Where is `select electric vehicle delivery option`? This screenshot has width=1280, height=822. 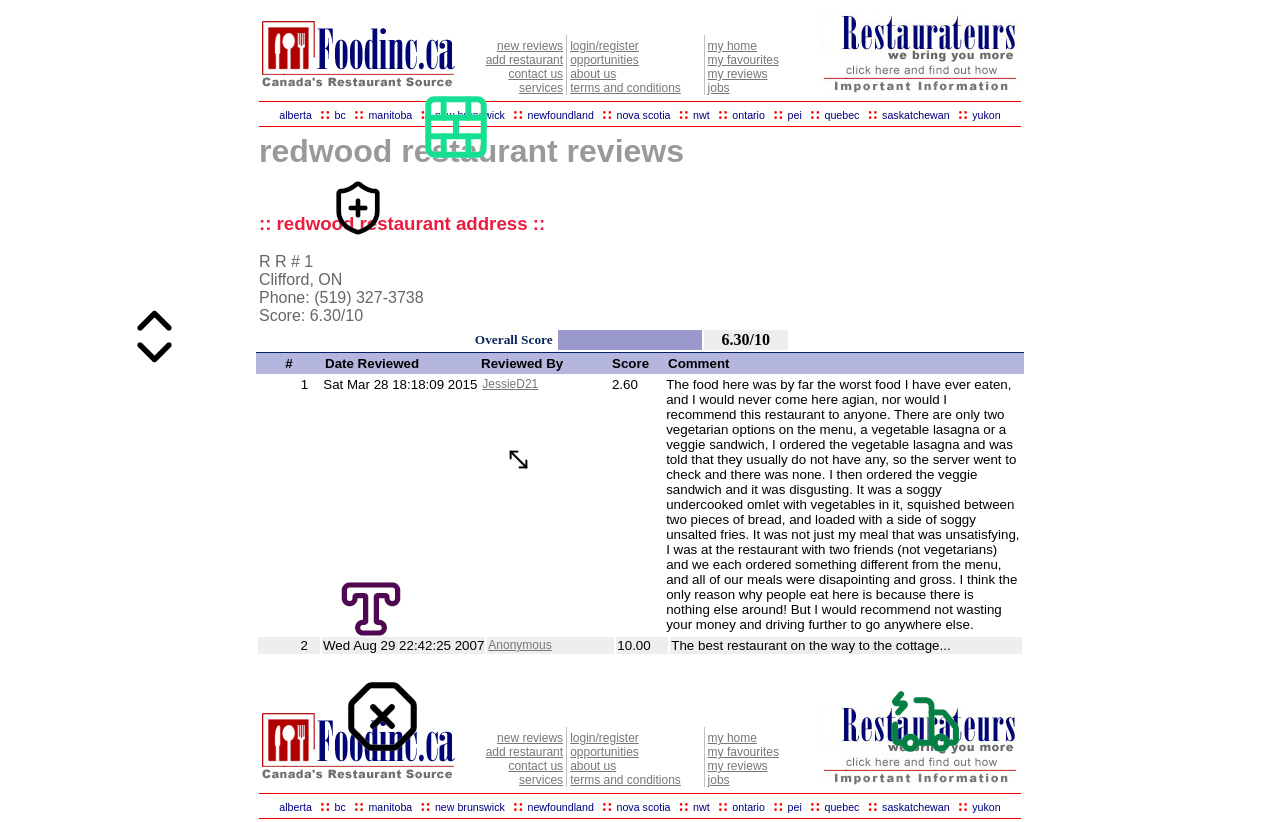
select electric vehicle delivery option is located at coordinates (925, 721).